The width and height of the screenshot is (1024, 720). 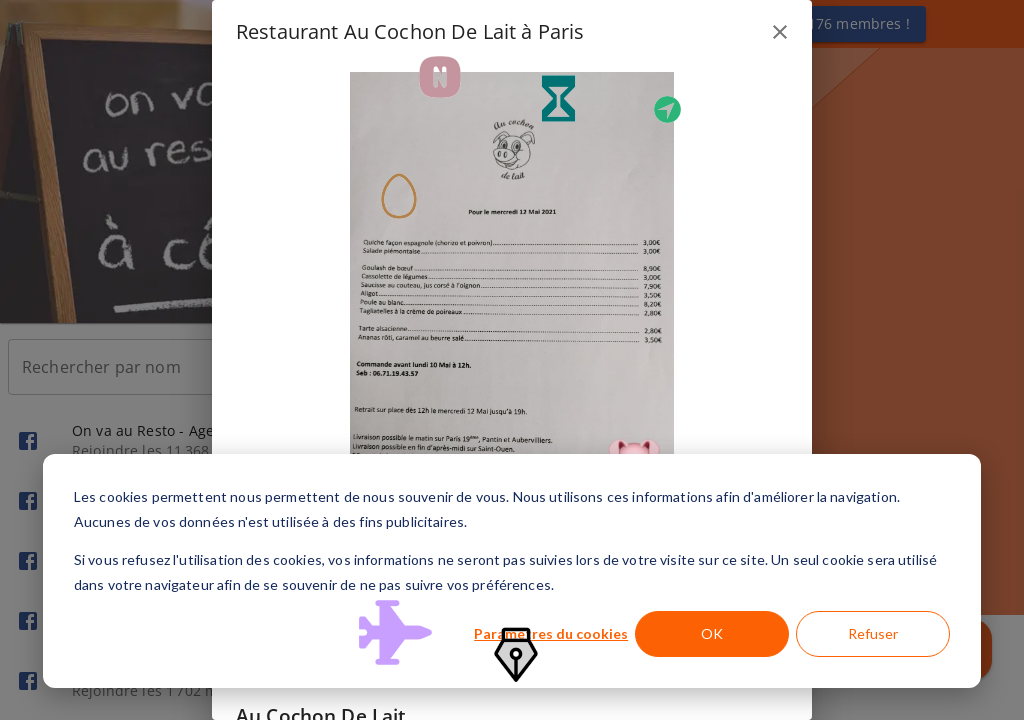 What do you see at coordinates (558, 98) in the screenshot?
I see `indicates a process is in progress or loading` at bounding box center [558, 98].